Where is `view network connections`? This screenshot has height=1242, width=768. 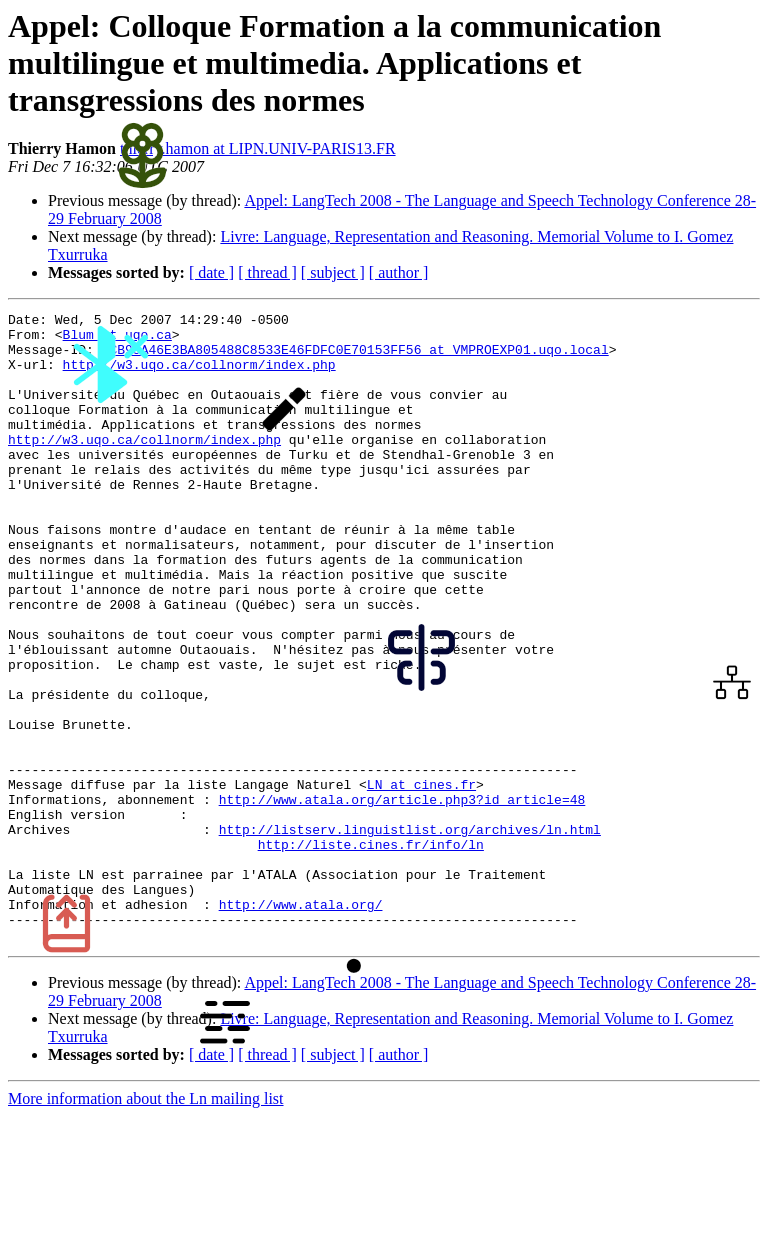
view network connections is located at coordinates (732, 683).